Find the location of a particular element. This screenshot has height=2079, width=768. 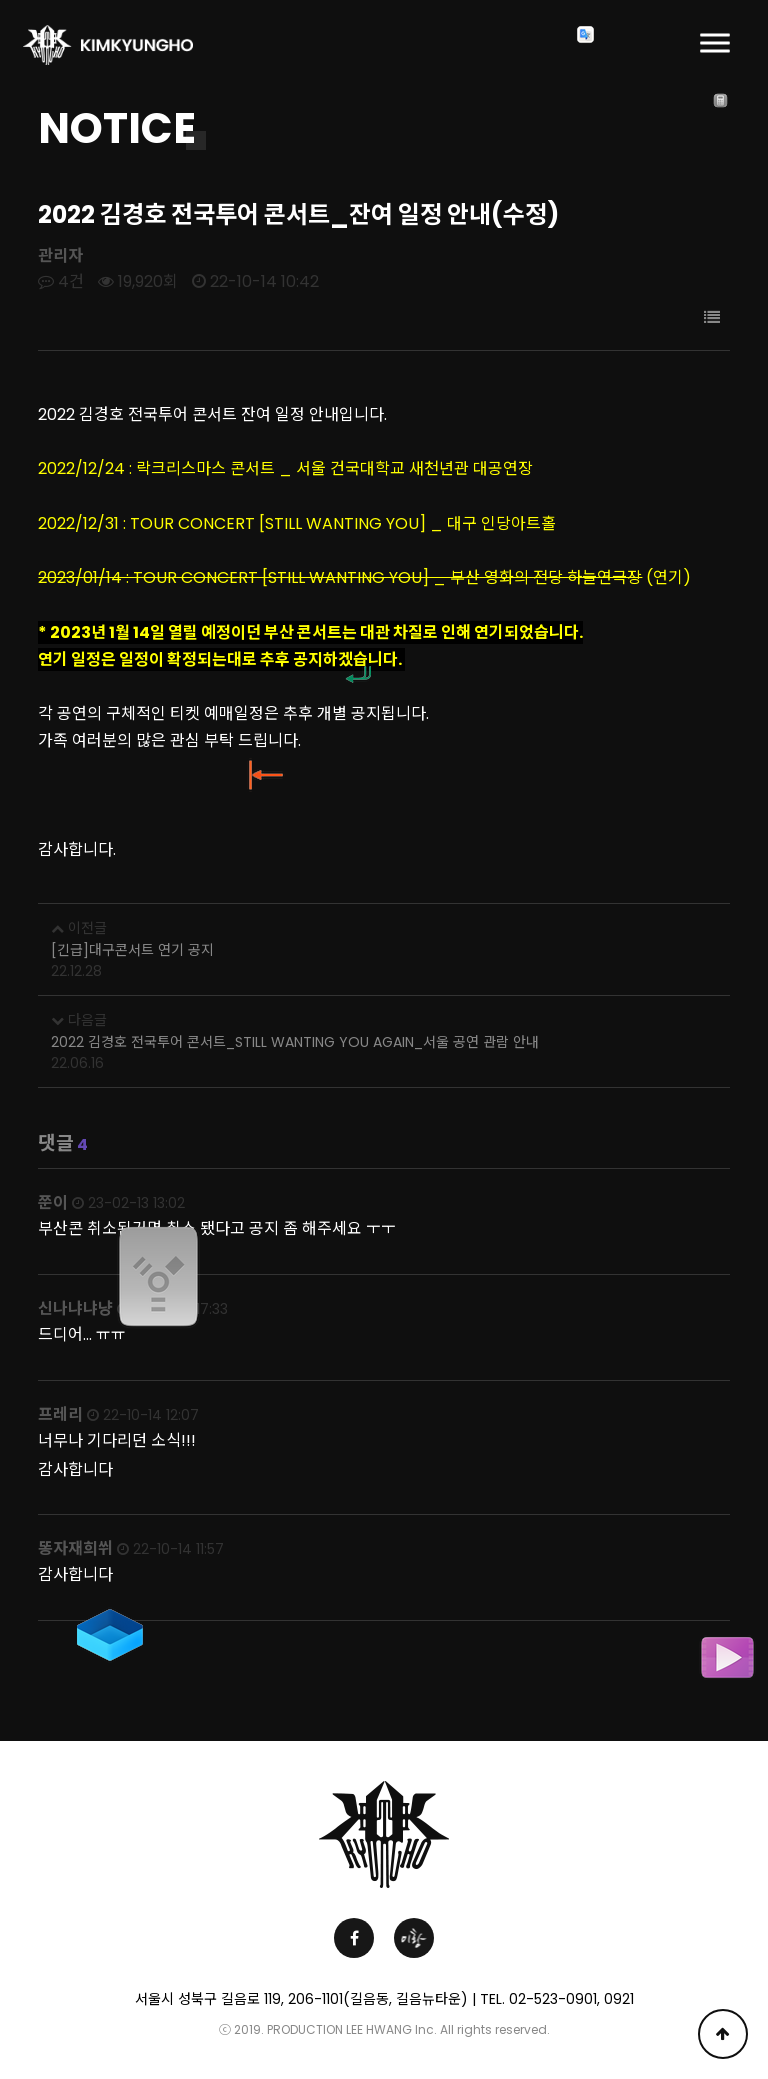

access firewire-connected external hard drive is located at coordinates (158, 1276).